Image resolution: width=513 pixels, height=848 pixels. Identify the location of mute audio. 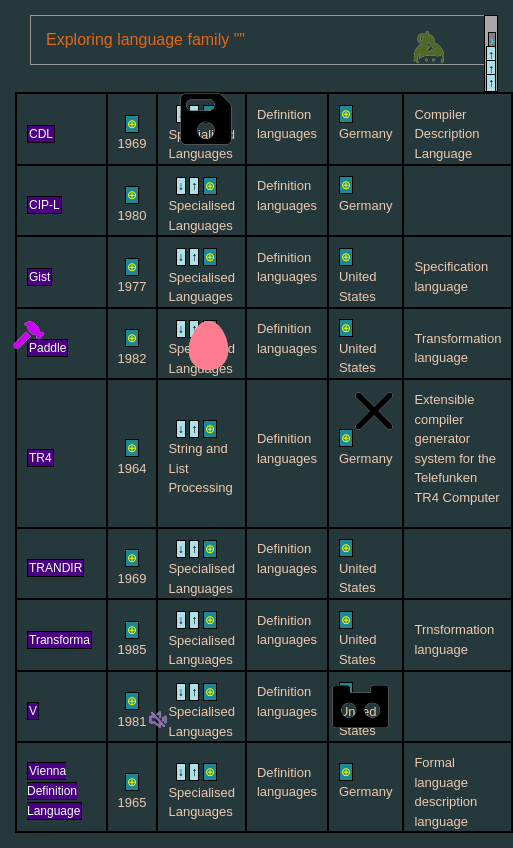
(157, 719).